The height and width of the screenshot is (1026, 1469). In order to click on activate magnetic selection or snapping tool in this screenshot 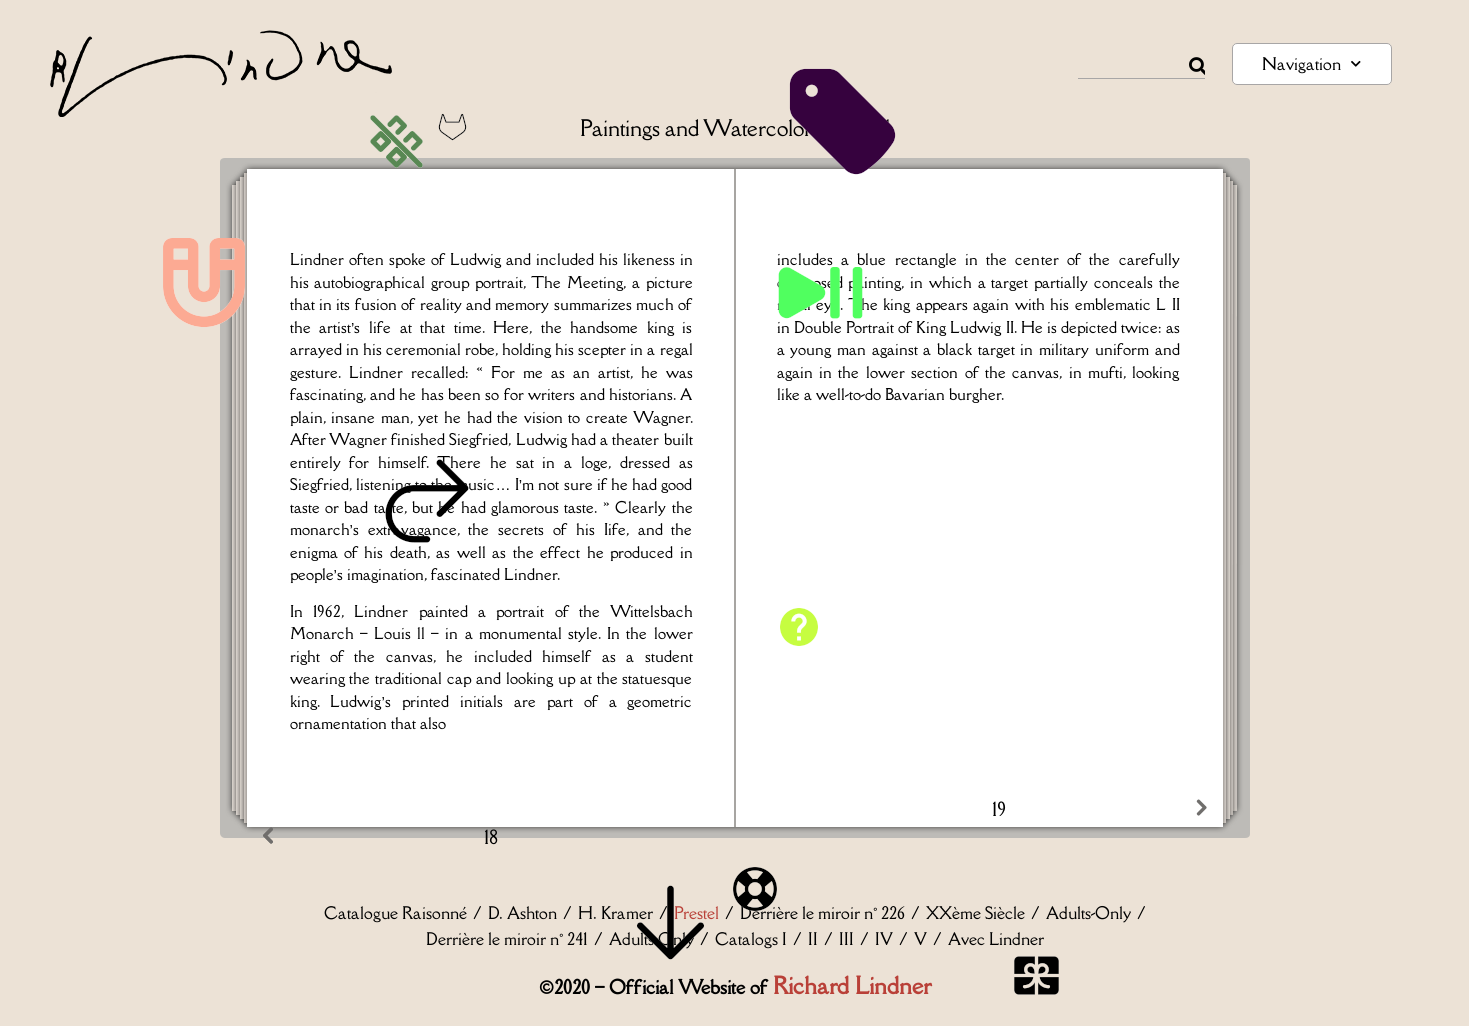, I will do `click(204, 279)`.